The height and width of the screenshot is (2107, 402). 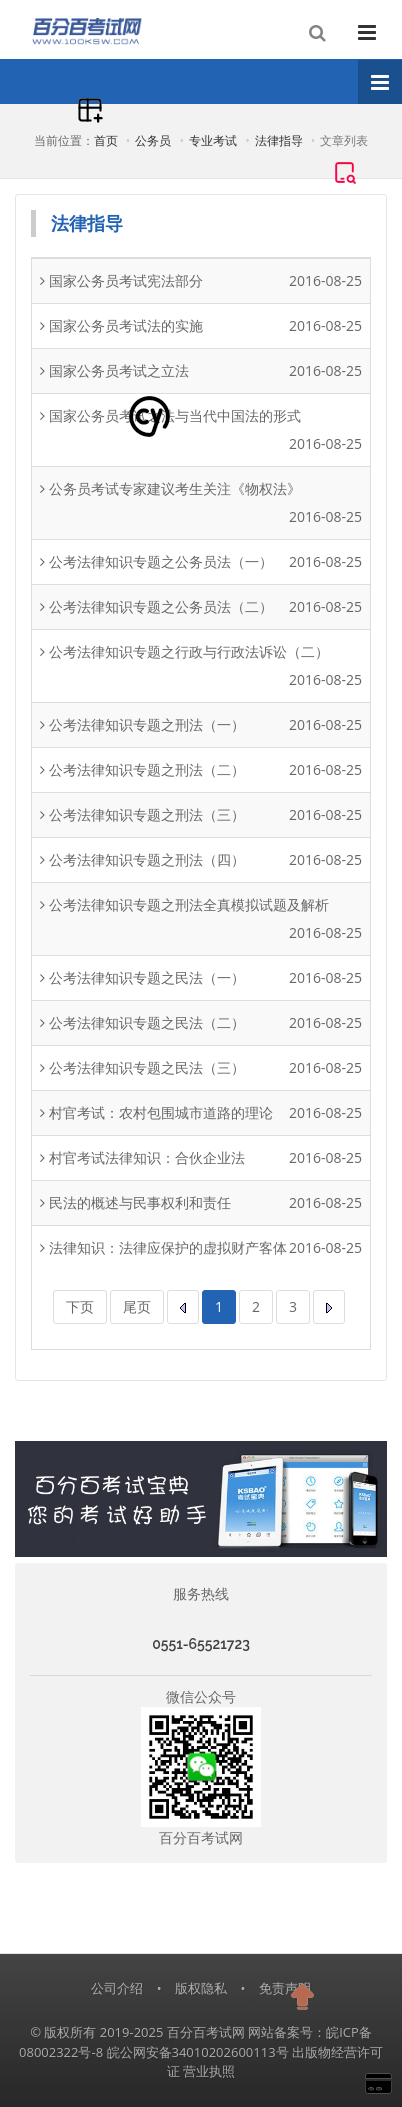 I want to click on manage payment methods, so click(x=378, y=2083).